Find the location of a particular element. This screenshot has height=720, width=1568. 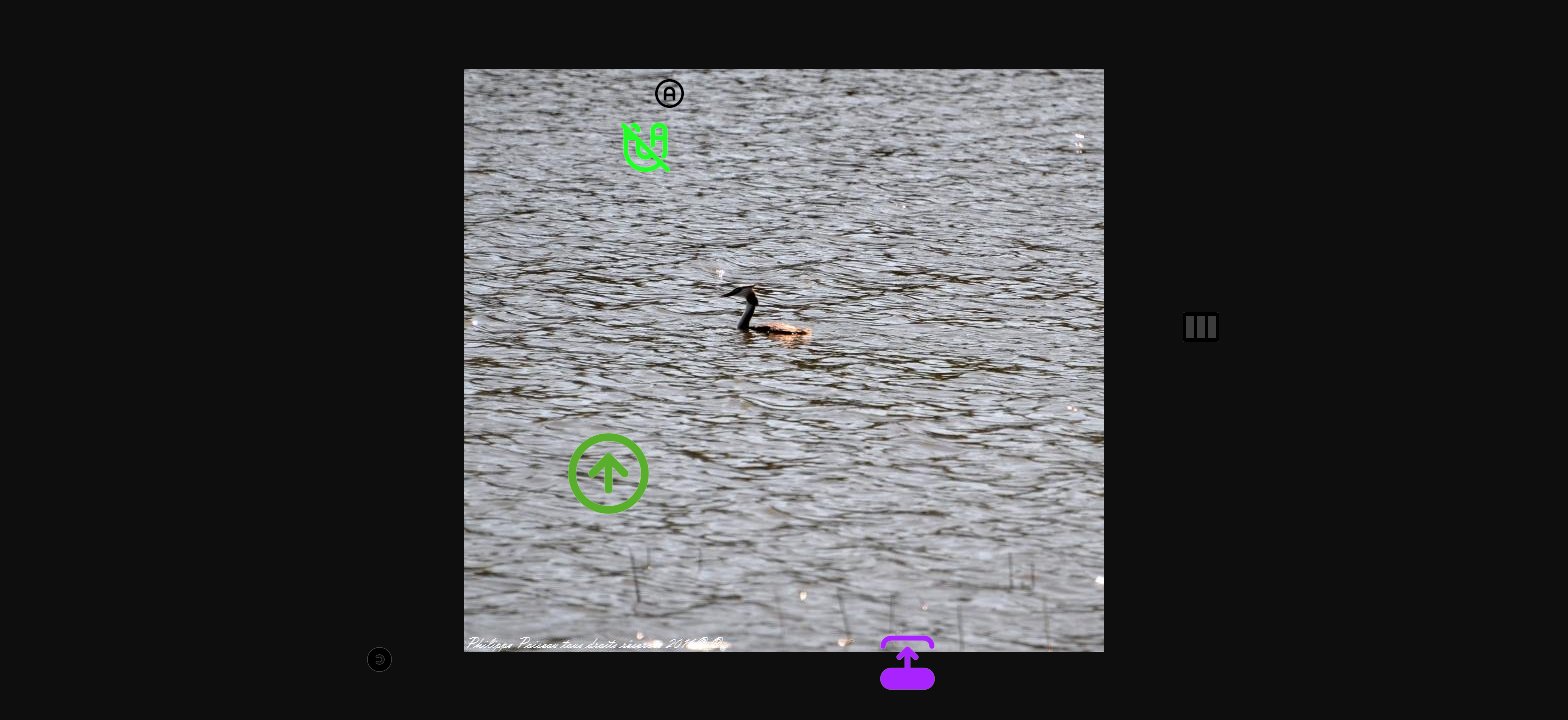

indicates tumble dry at any heat setting is located at coordinates (669, 93).